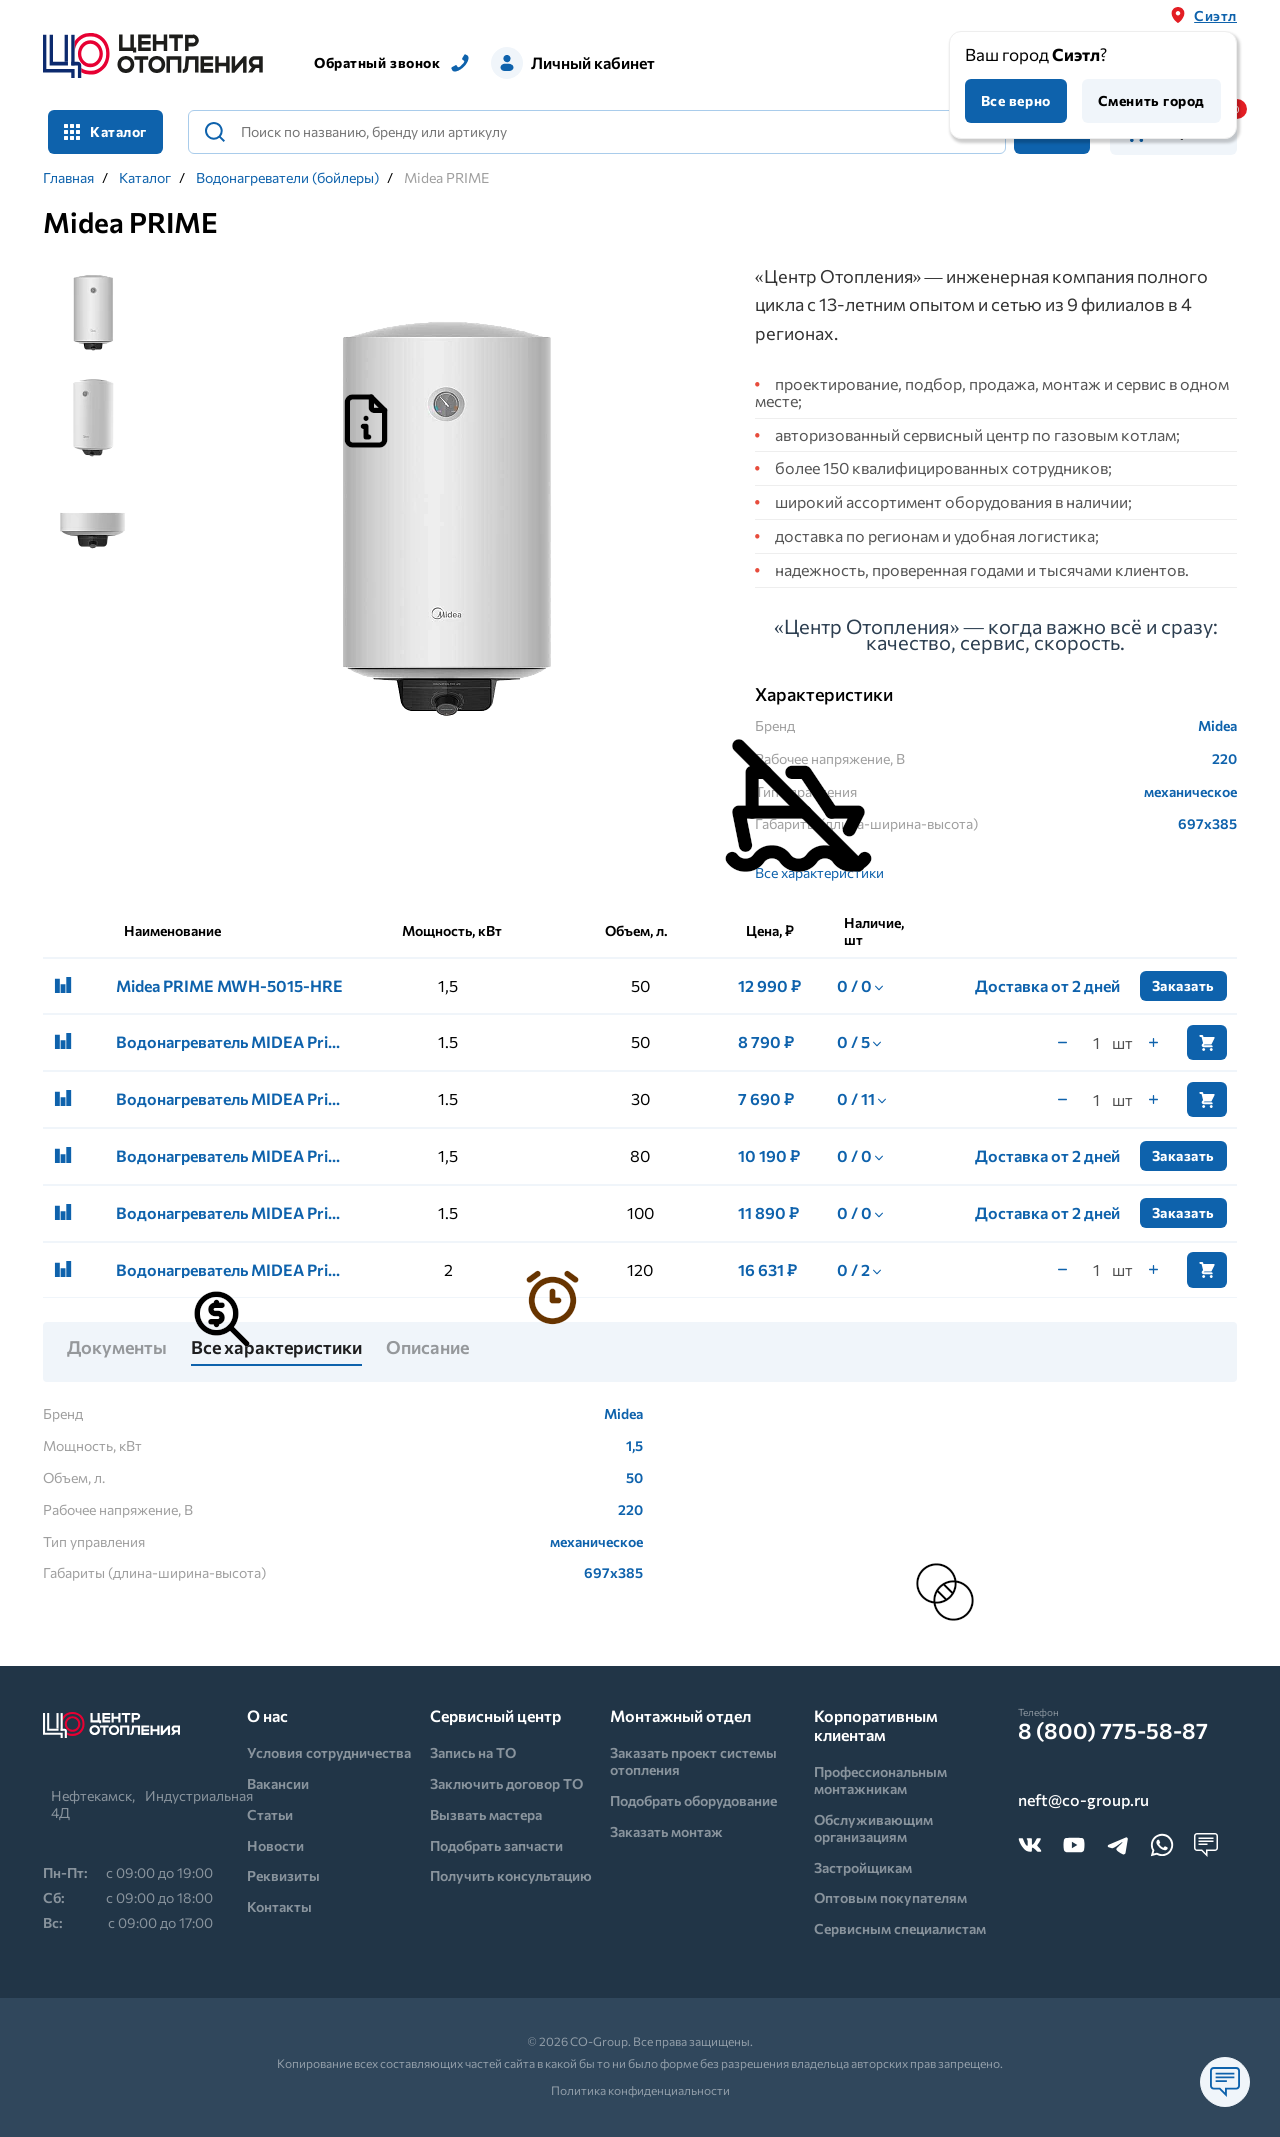 Image resolution: width=1280 pixels, height=2137 pixels. Describe the element at coordinates (798, 805) in the screenshot. I see `shipping unavailable for this item` at that location.